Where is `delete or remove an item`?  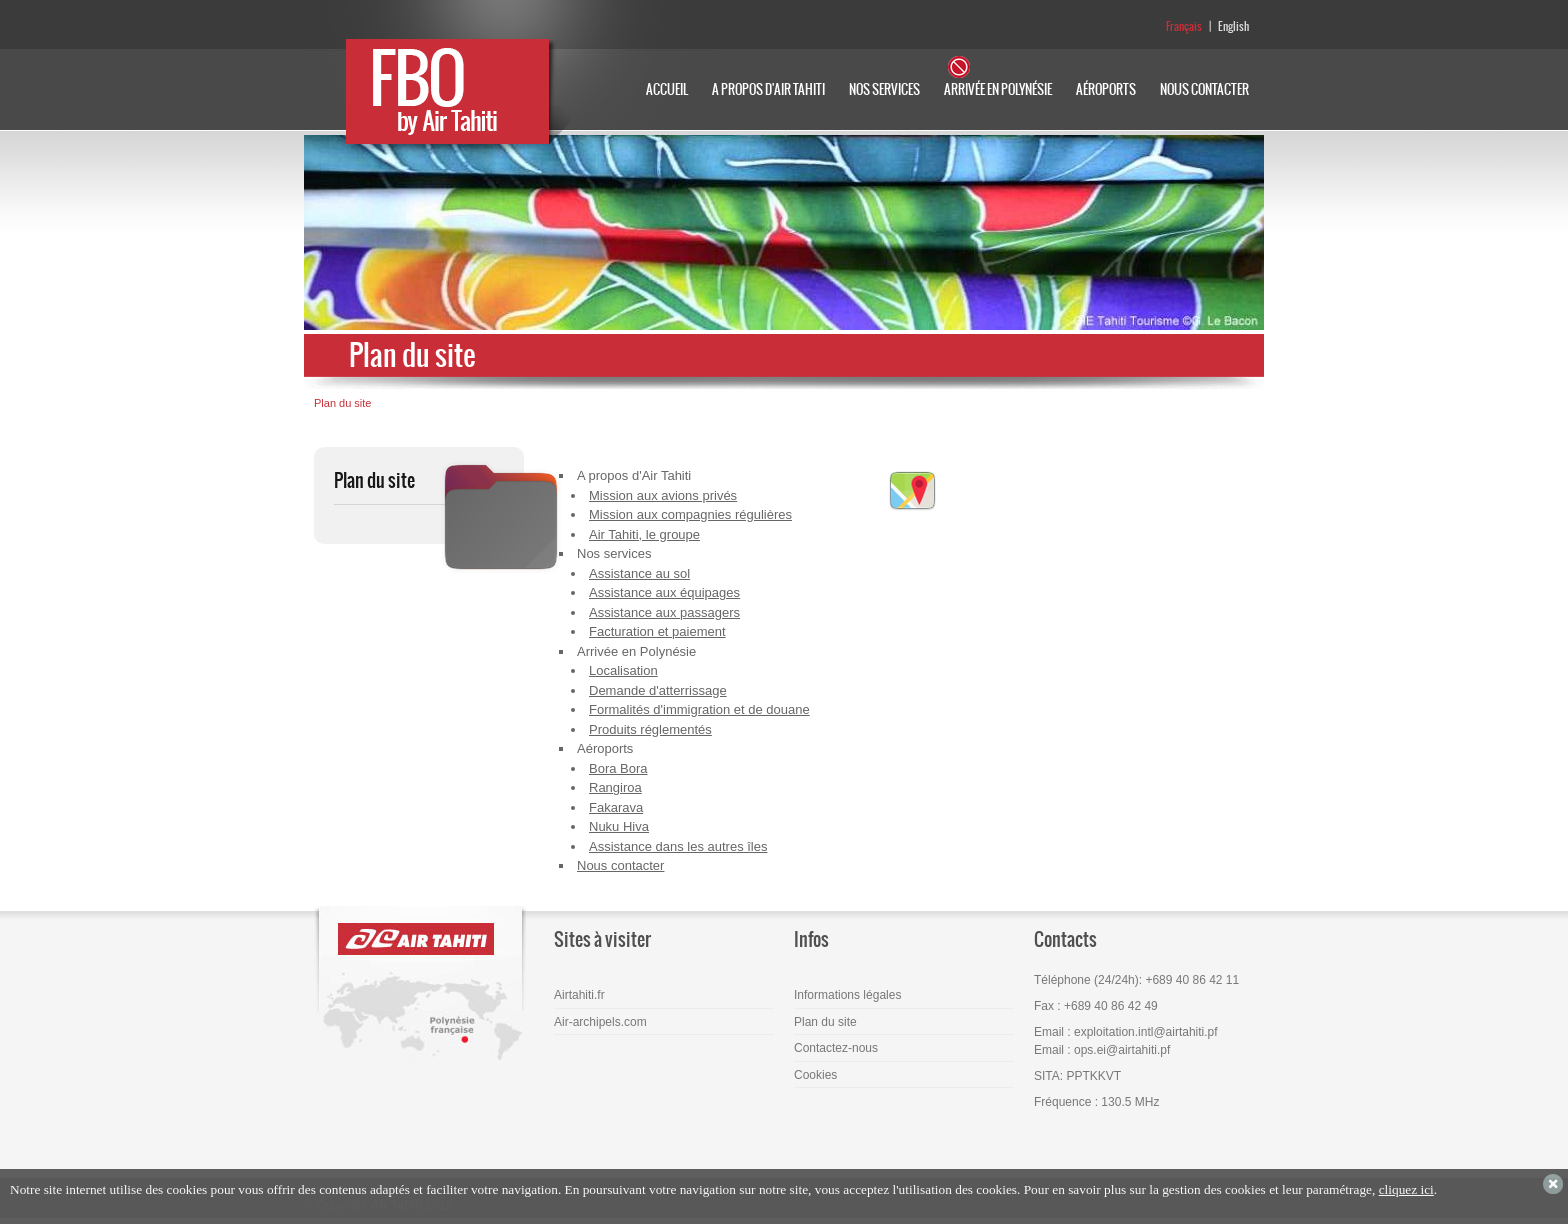 delete or remove an item is located at coordinates (959, 67).